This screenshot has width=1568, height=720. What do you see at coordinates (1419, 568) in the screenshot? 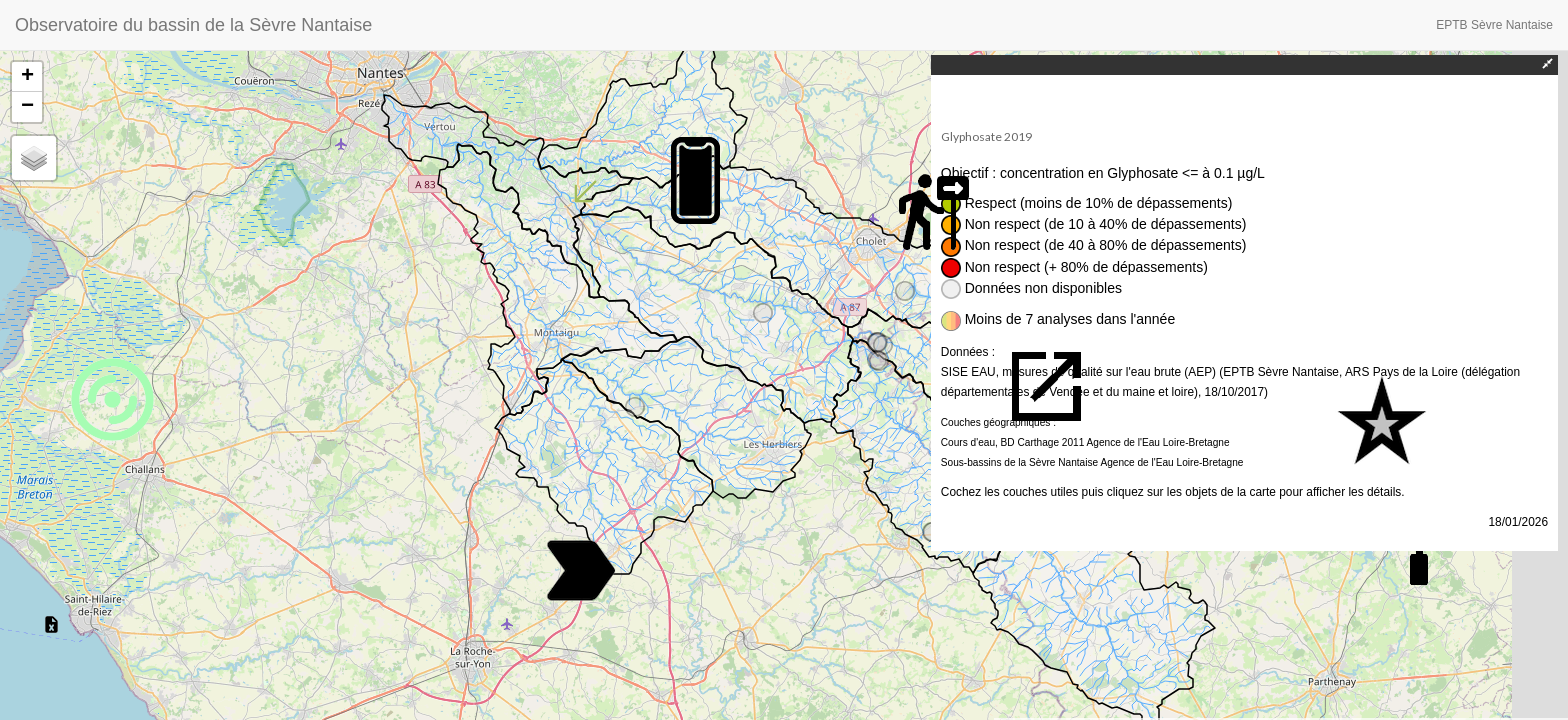
I see `indicates current battery level` at bounding box center [1419, 568].